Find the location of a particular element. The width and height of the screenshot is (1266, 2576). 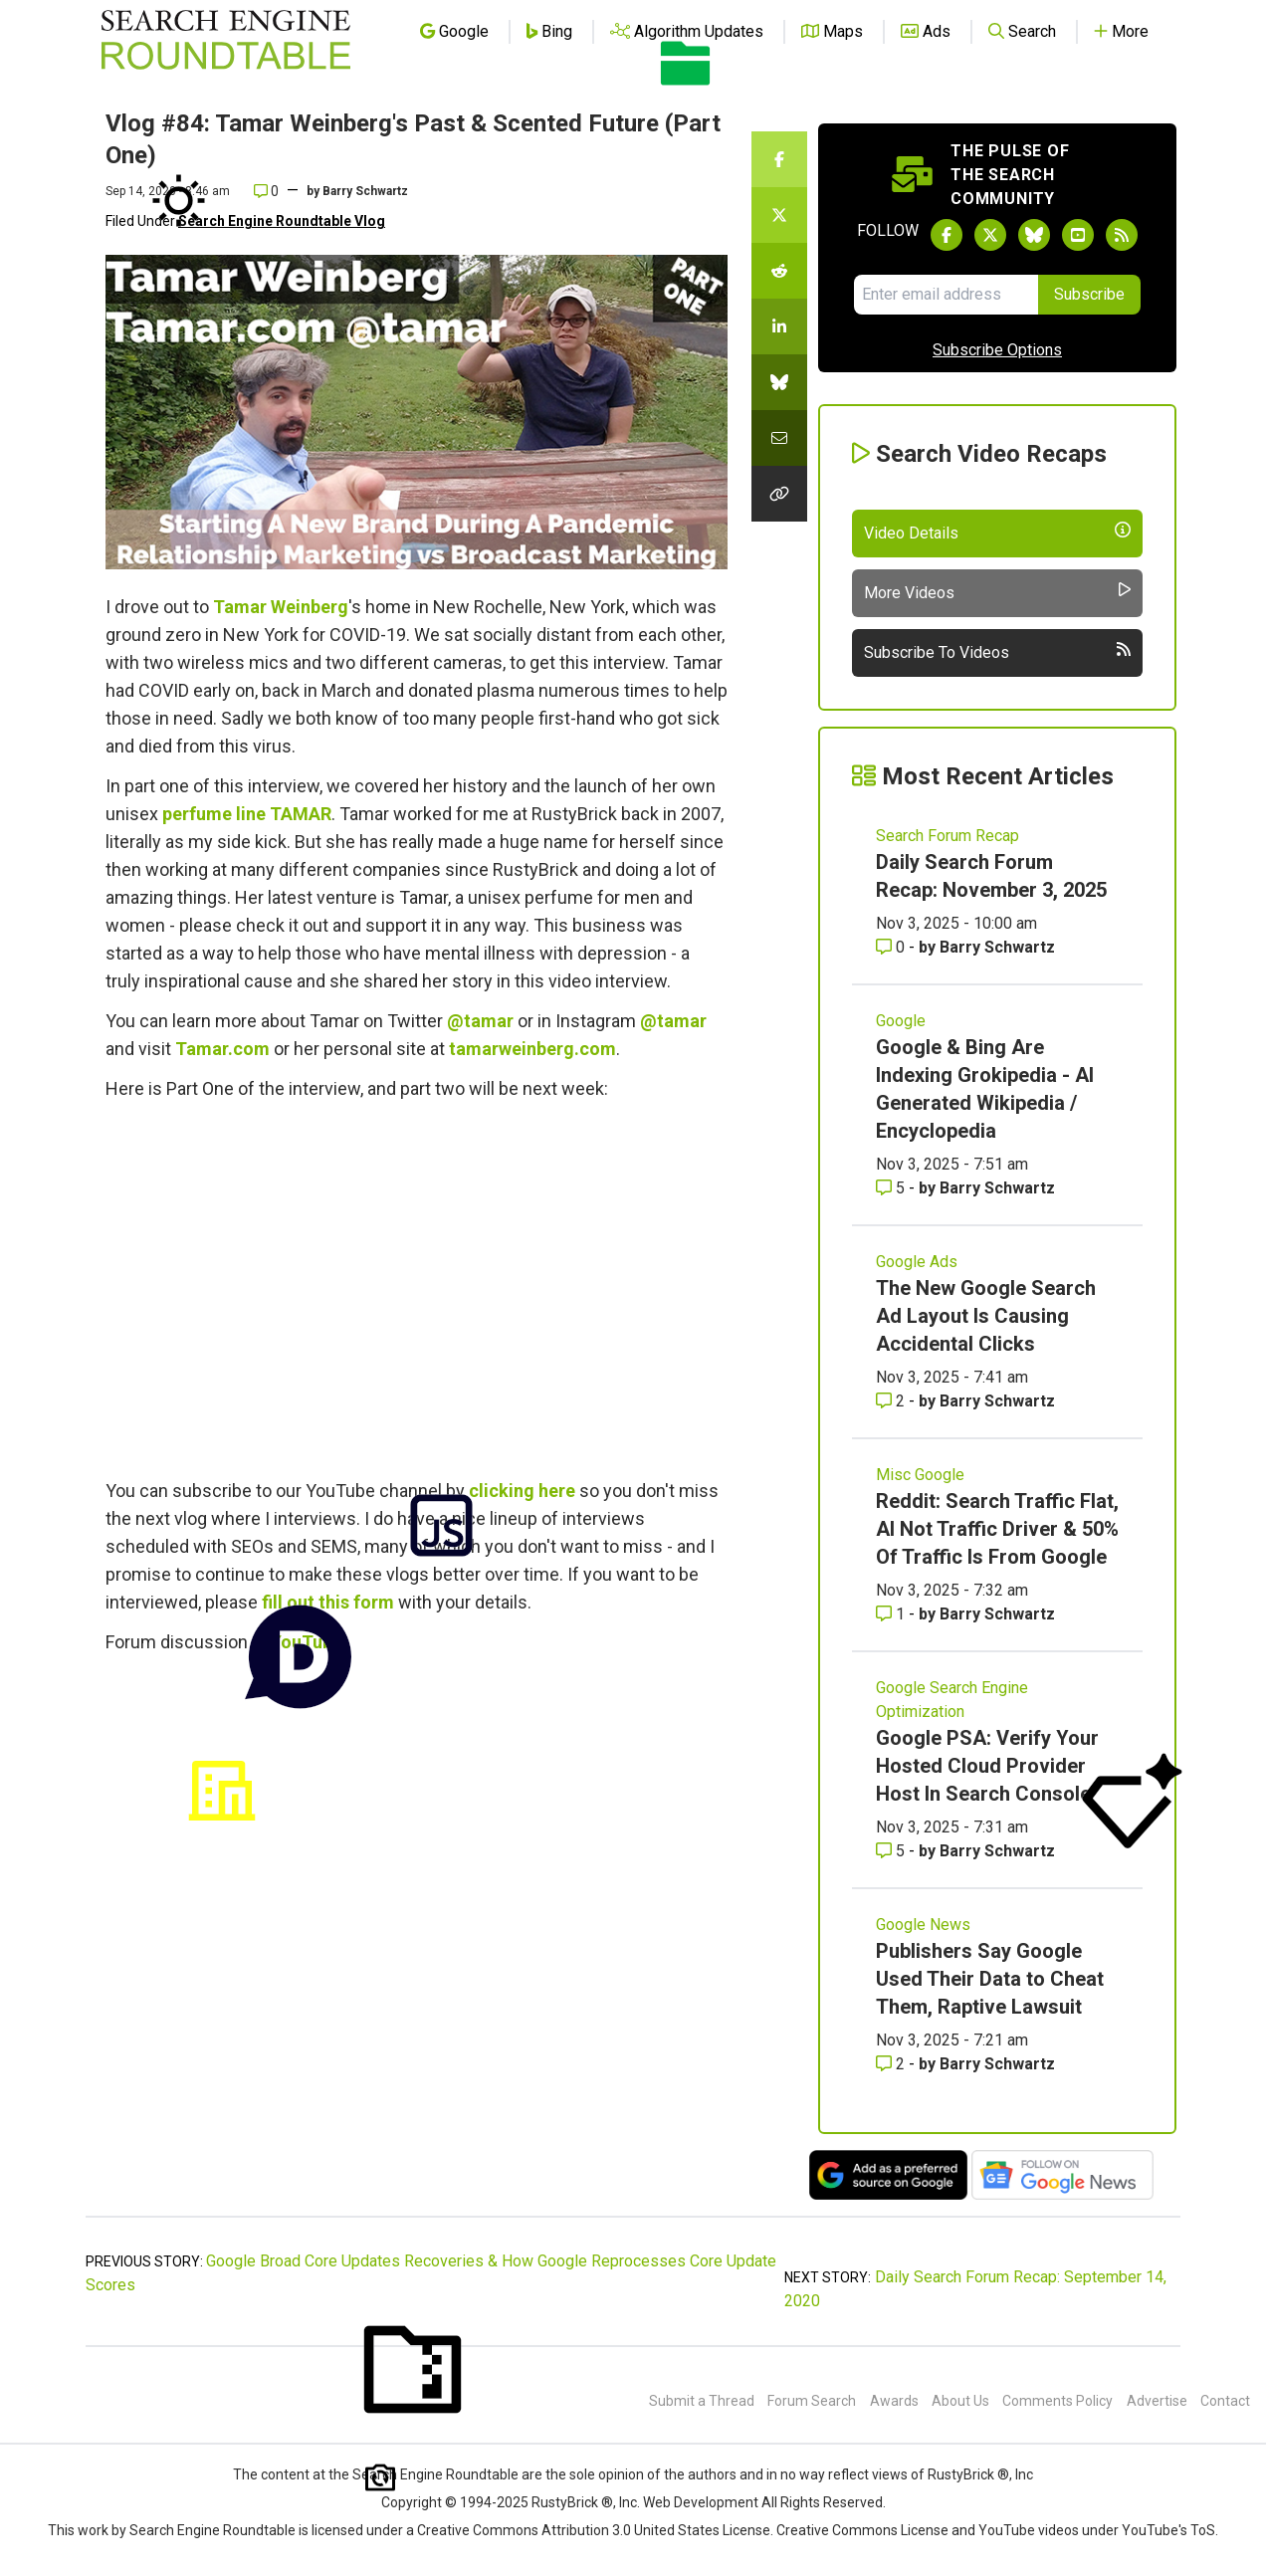

open folder to view files is located at coordinates (685, 63).